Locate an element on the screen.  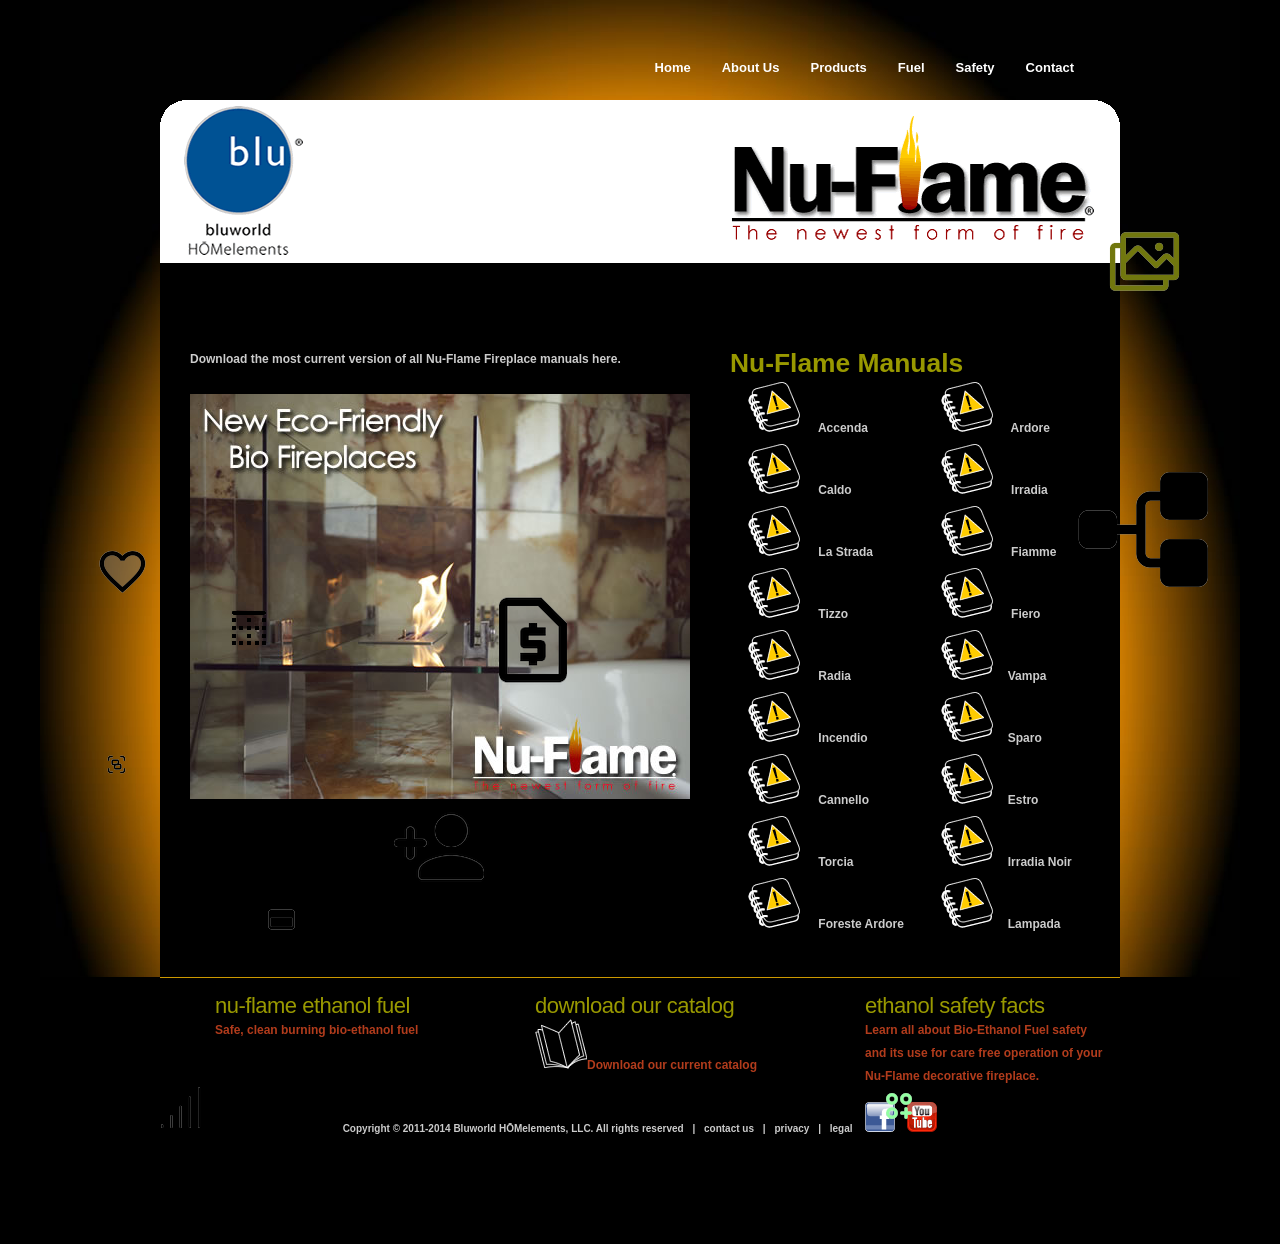
group selected objects together is located at coordinates (116, 764).